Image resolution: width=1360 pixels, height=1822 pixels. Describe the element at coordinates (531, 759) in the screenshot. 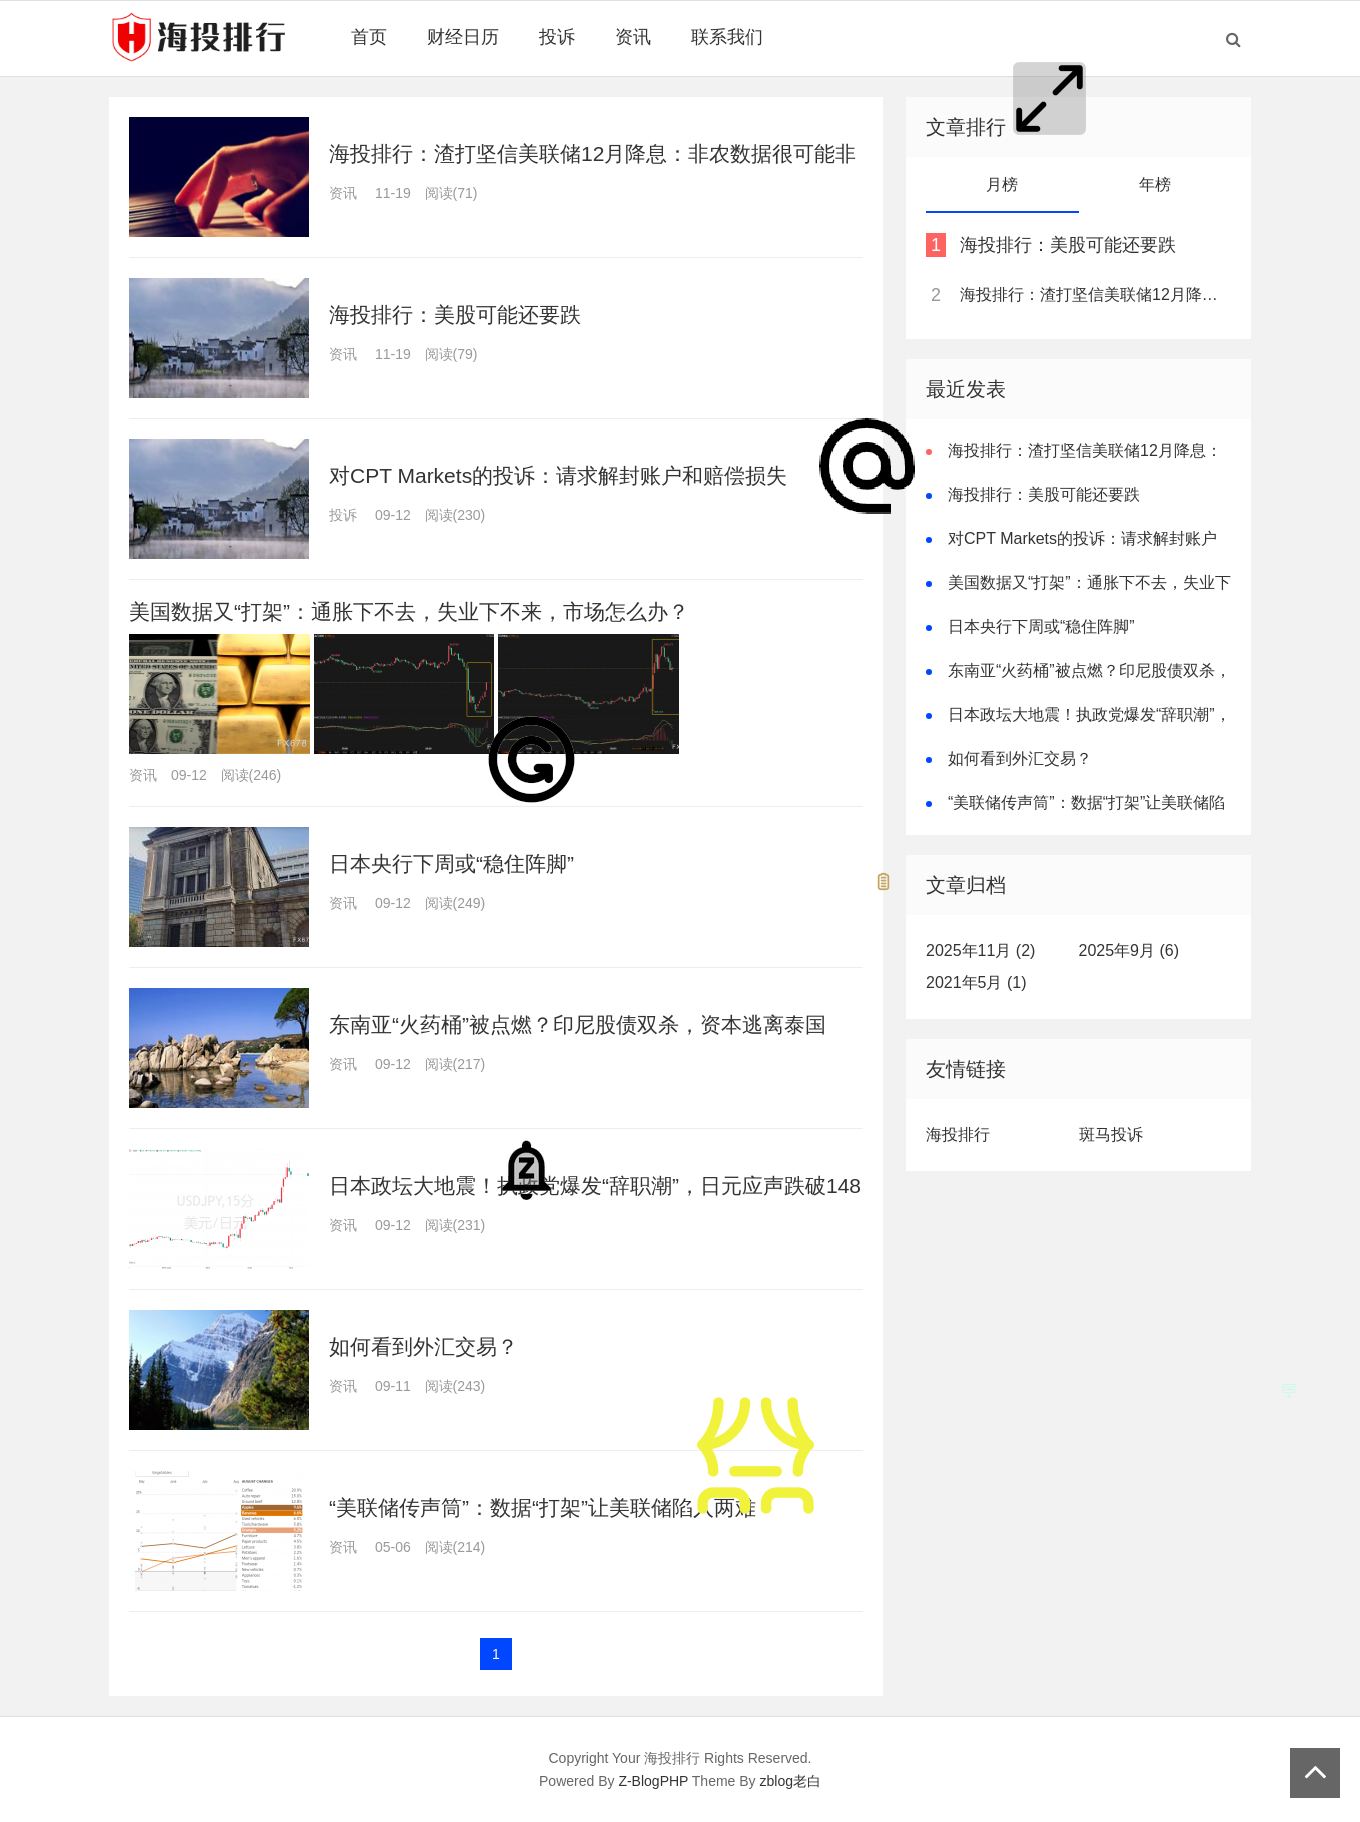

I see `open Grammarly writing assistant` at that location.